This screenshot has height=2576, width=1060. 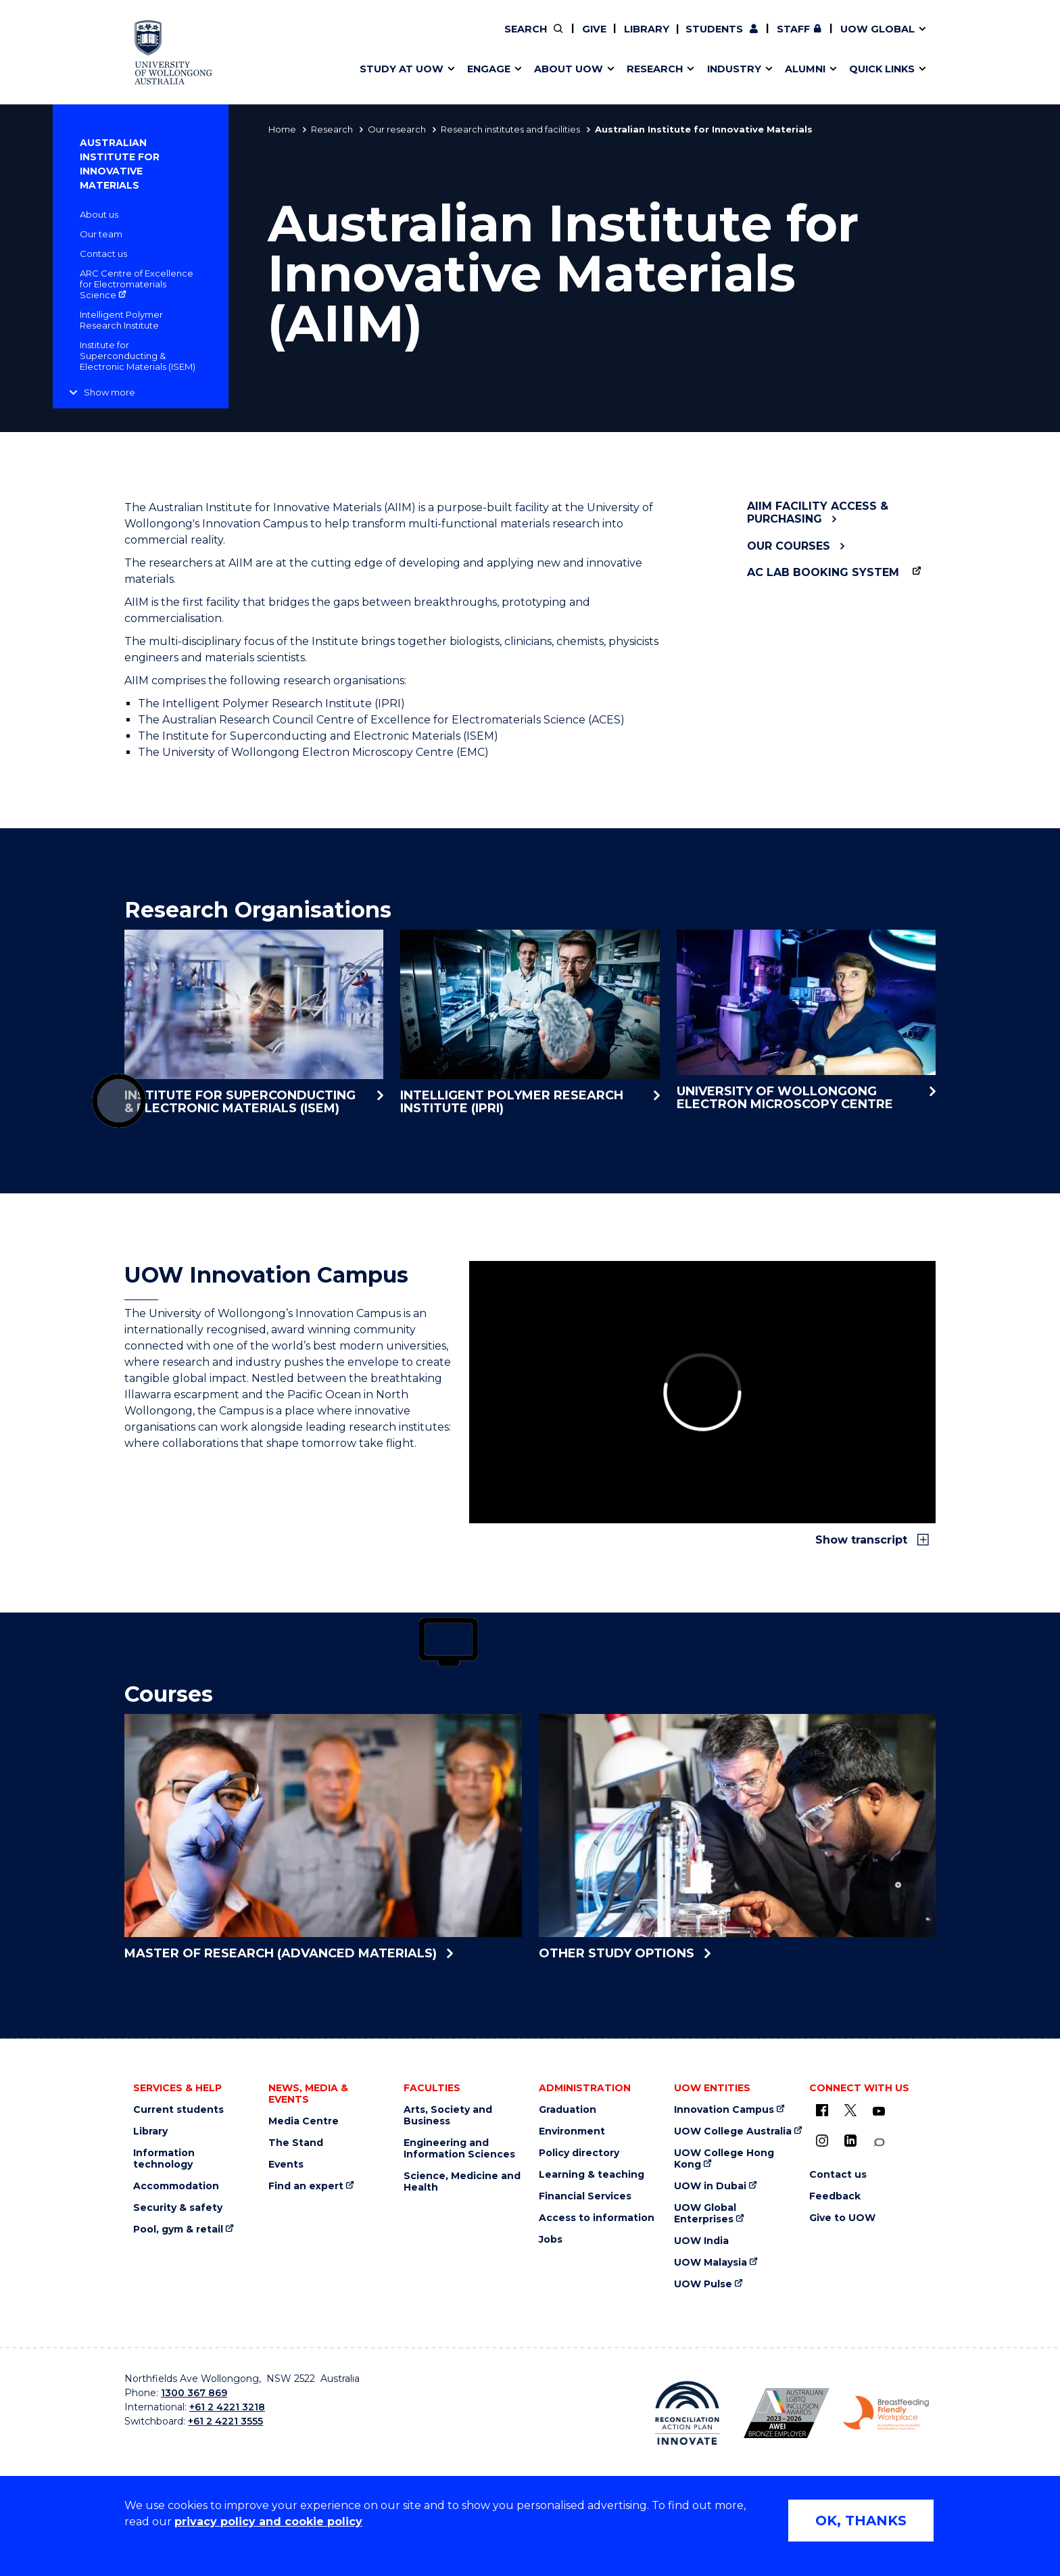 What do you see at coordinates (448, 1642) in the screenshot?
I see `access tv or display settings` at bounding box center [448, 1642].